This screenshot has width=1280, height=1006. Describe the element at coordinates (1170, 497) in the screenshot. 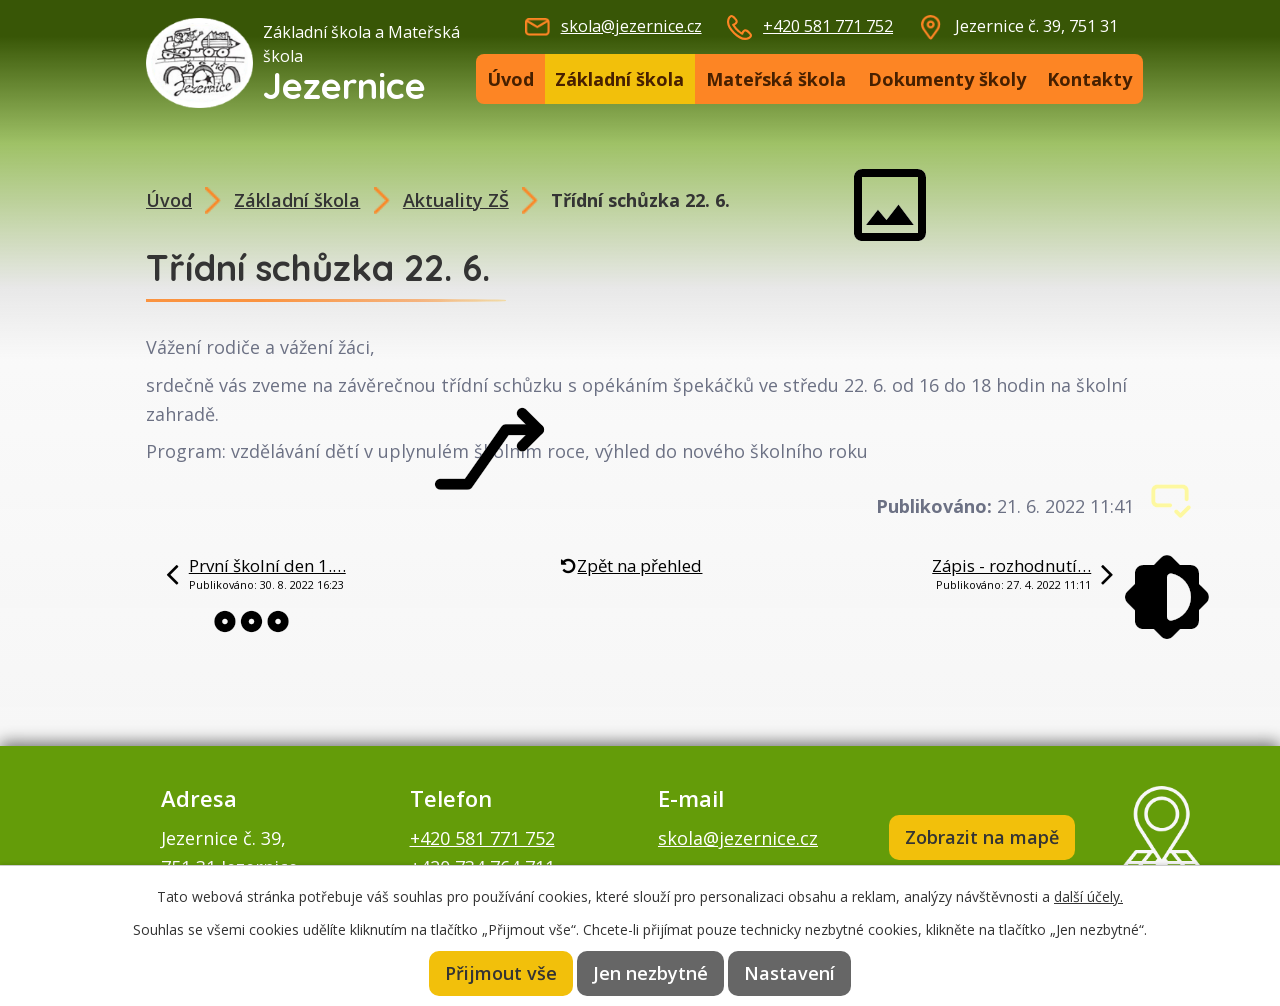

I see `input field validated successfully` at that location.